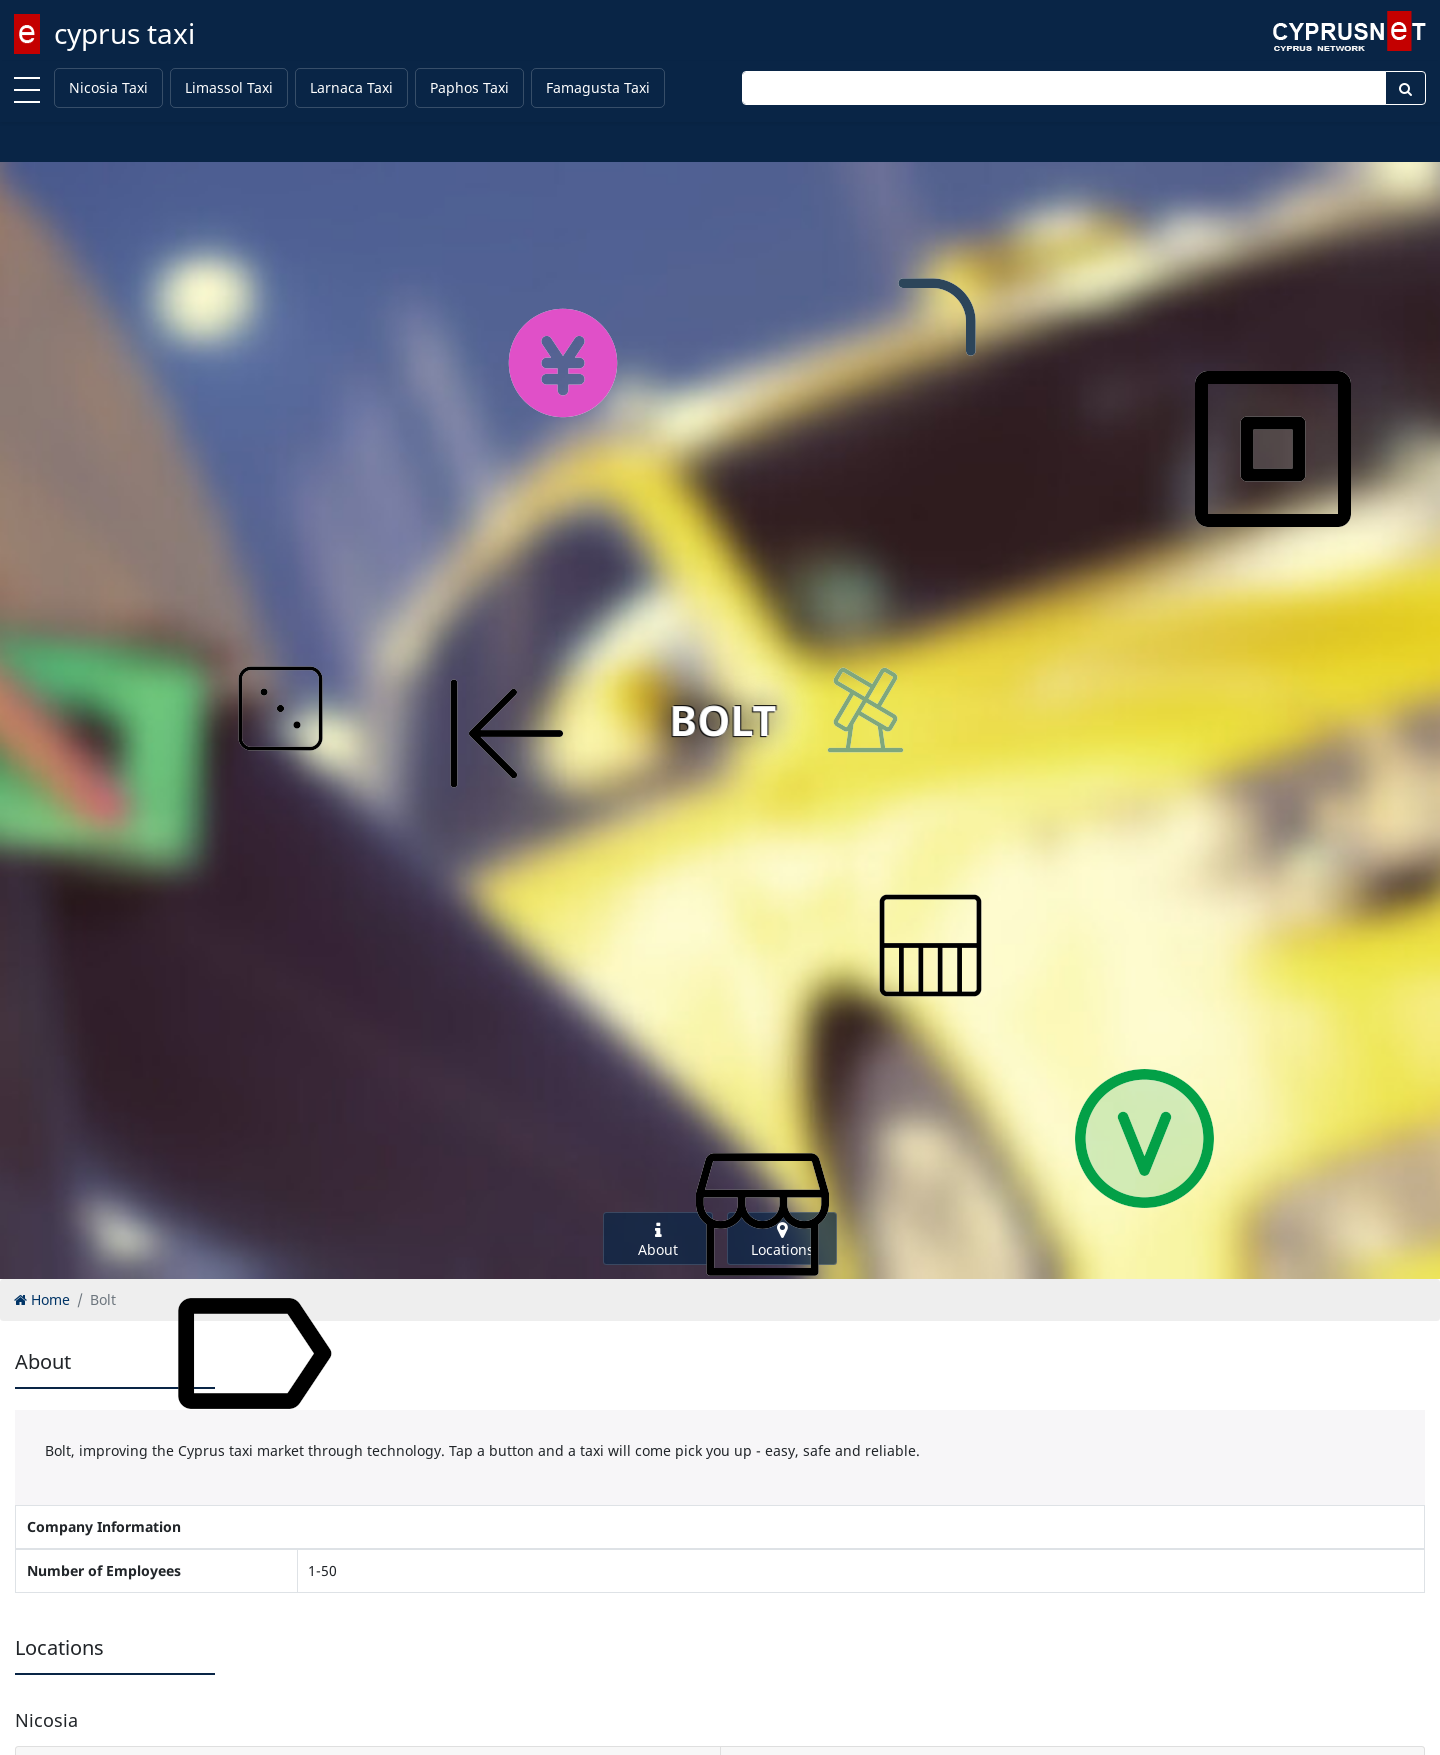 This screenshot has height=1755, width=1440. What do you see at coordinates (865, 711) in the screenshot?
I see `indicates renewable or wind energy options` at bounding box center [865, 711].